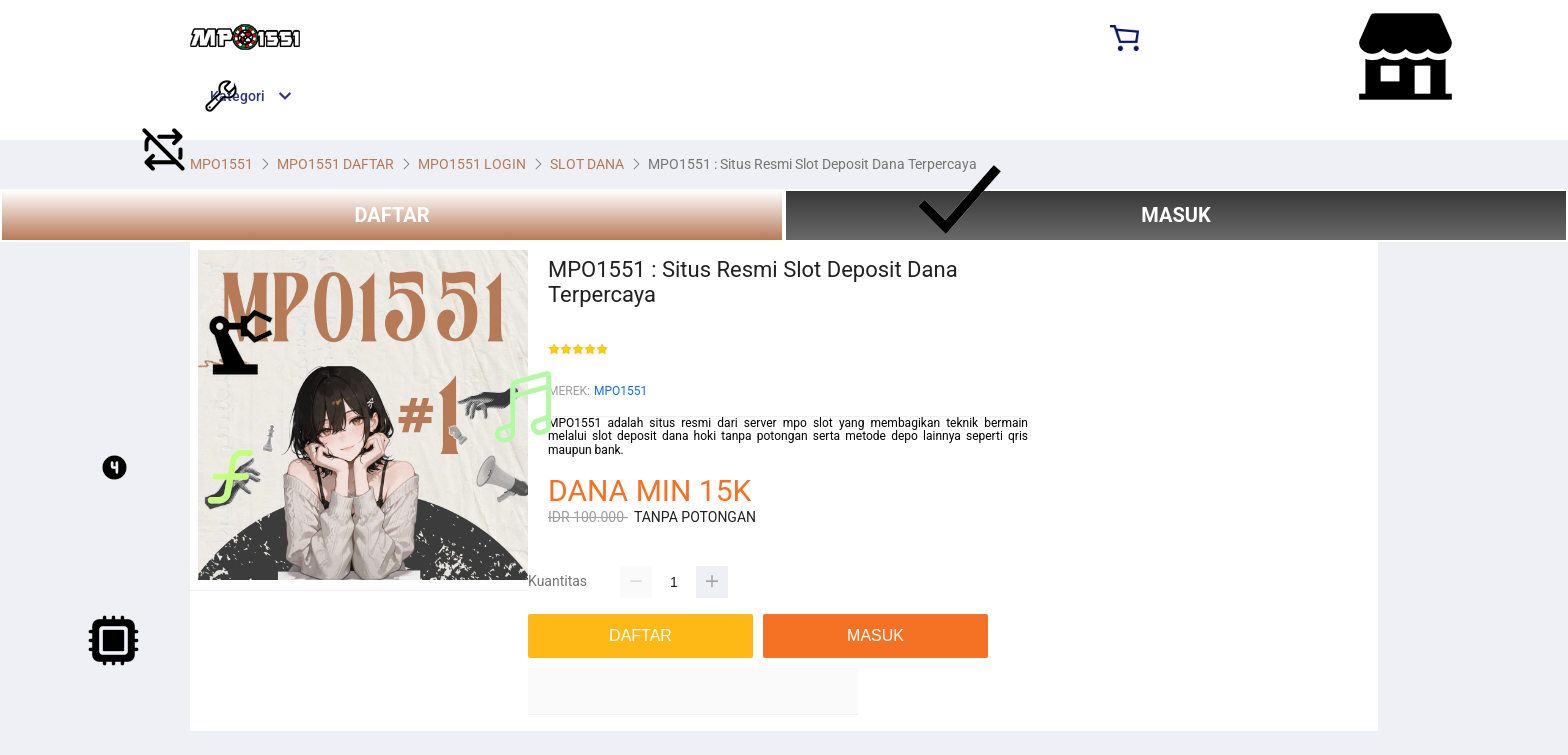  What do you see at coordinates (221, 96) in the screenshot?
I see `access settings or configuration options` at bounding box center [221, 96].